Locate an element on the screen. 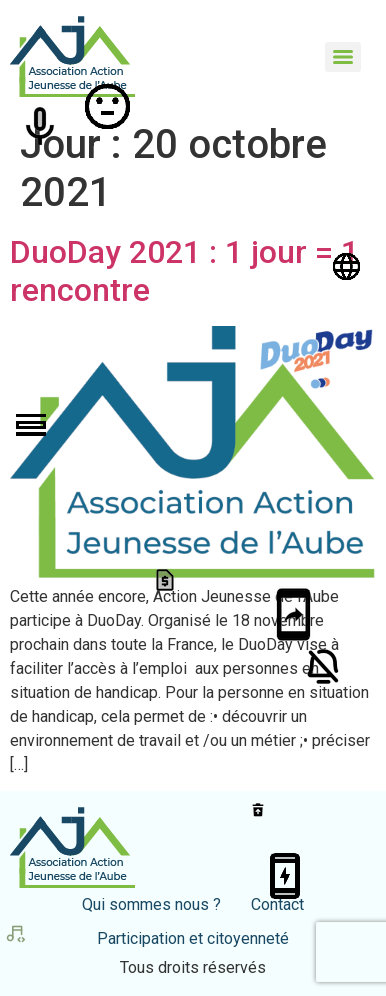 This screenshot has height=996, width=386. share your mobile screen with others is located at coordinates (293, 614).